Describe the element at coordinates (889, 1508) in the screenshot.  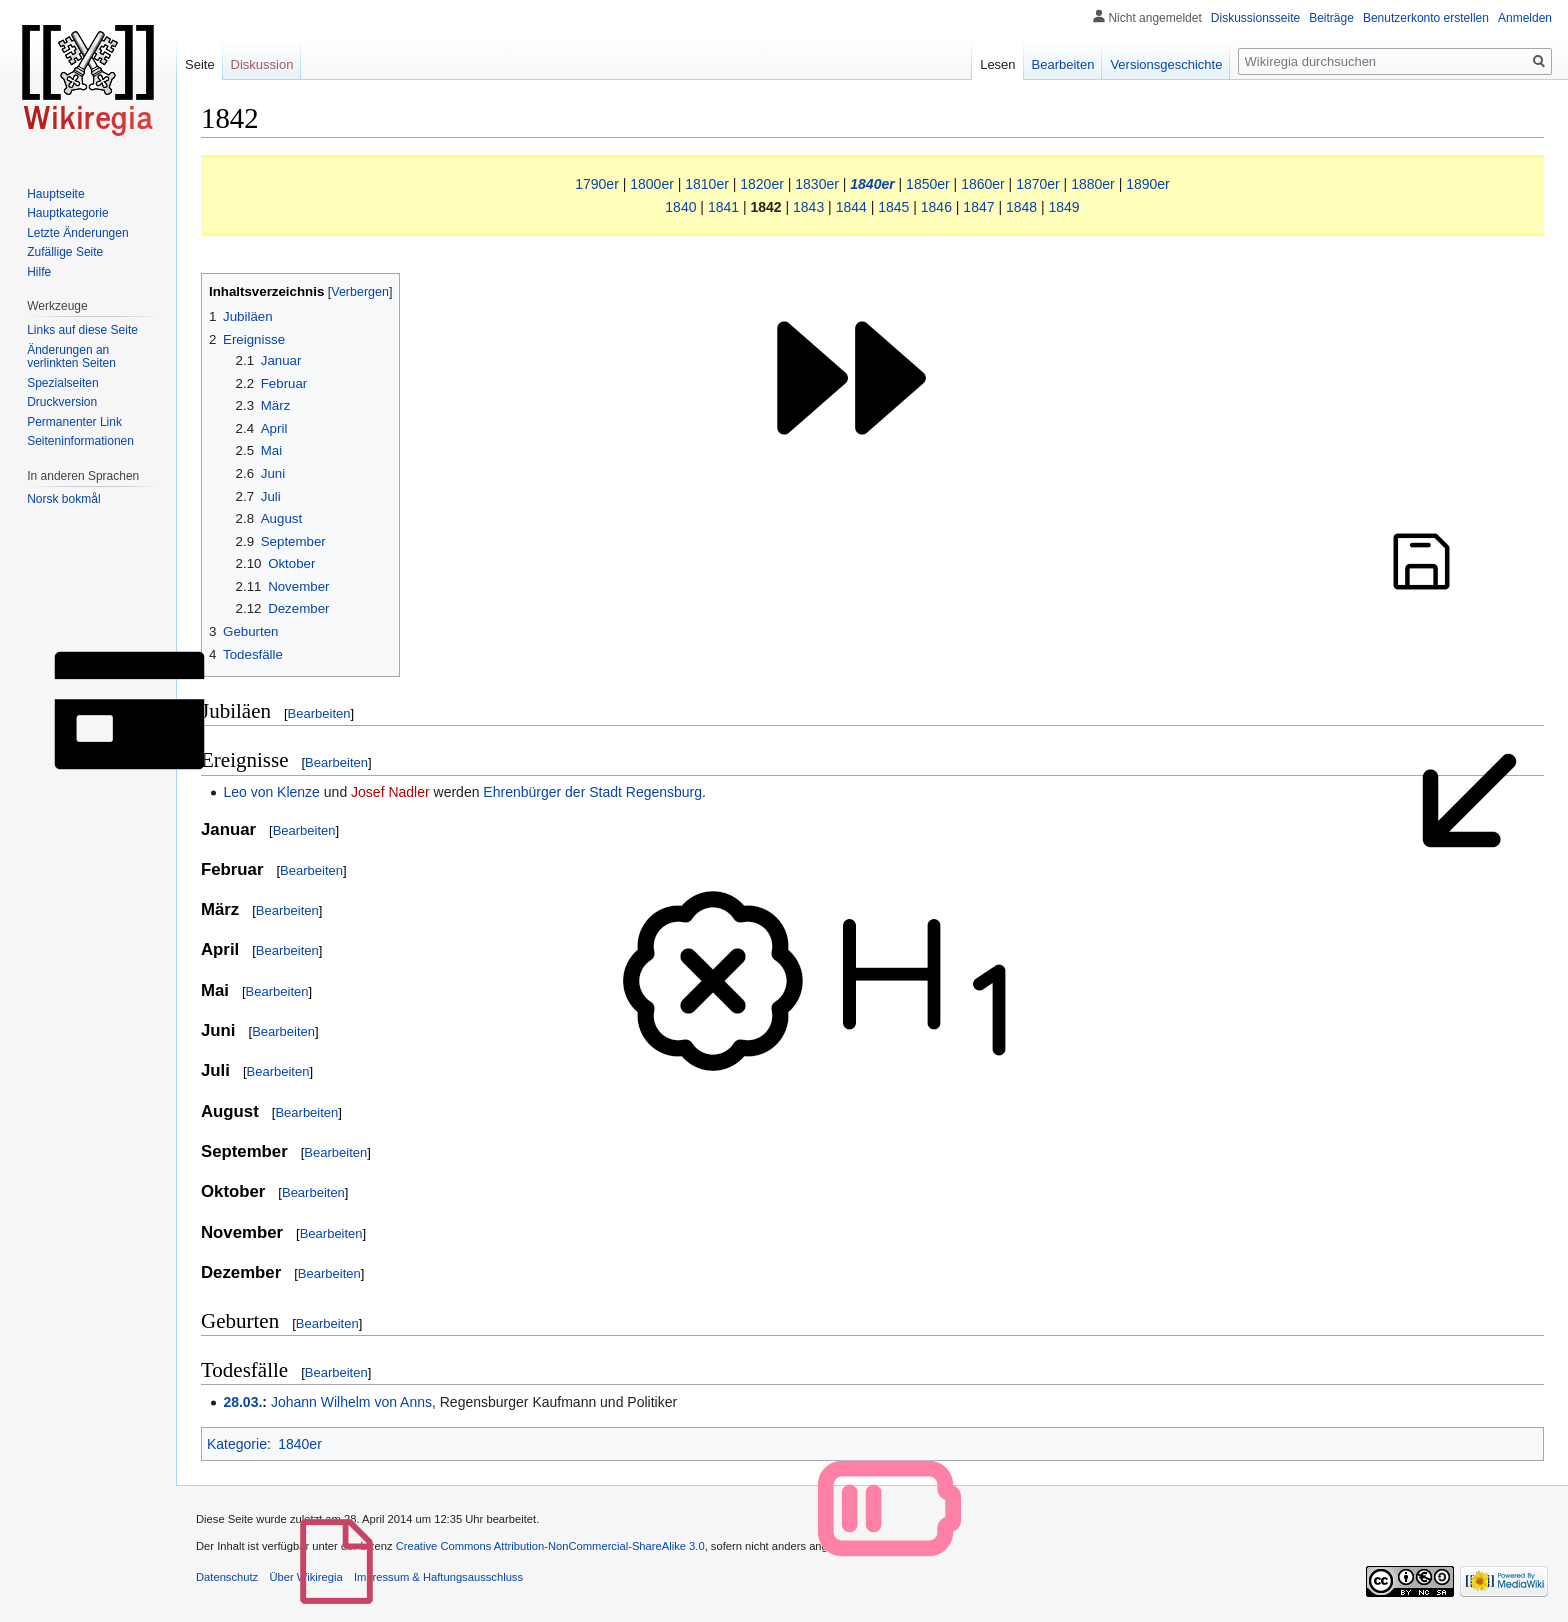
I see `indicates low battery level` at that location.